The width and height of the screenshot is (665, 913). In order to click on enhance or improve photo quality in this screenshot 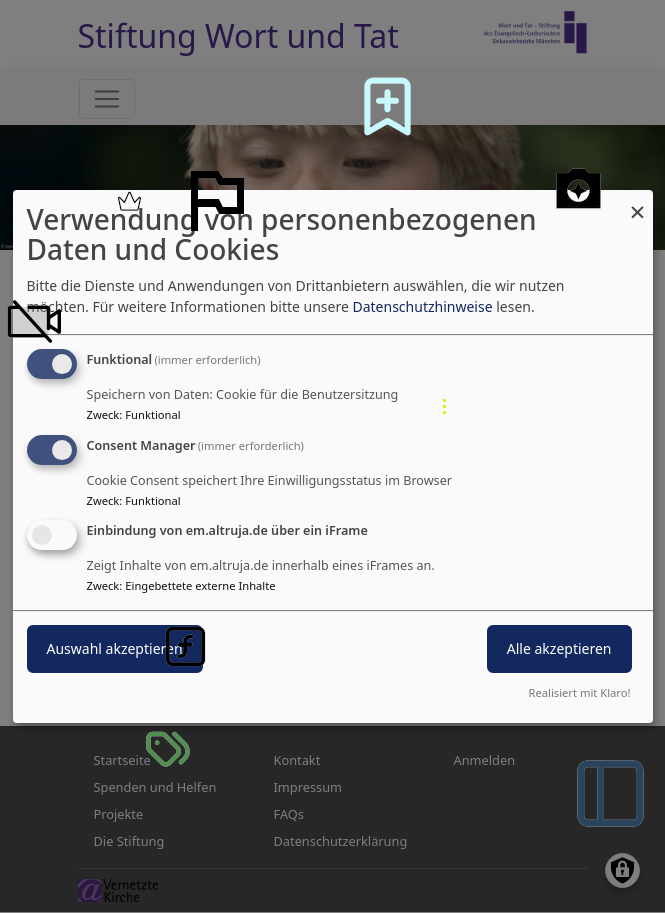, I will do `click(578, 188)`.